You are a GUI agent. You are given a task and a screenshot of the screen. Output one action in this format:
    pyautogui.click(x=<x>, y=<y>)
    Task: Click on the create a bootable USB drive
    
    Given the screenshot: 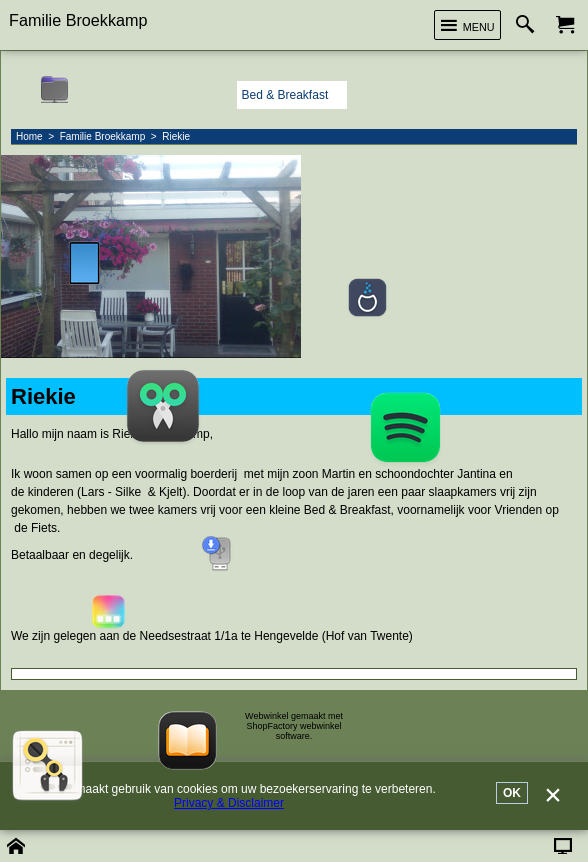 What is the action you would take?
    pyautogui.click(x=220, y=554)
    